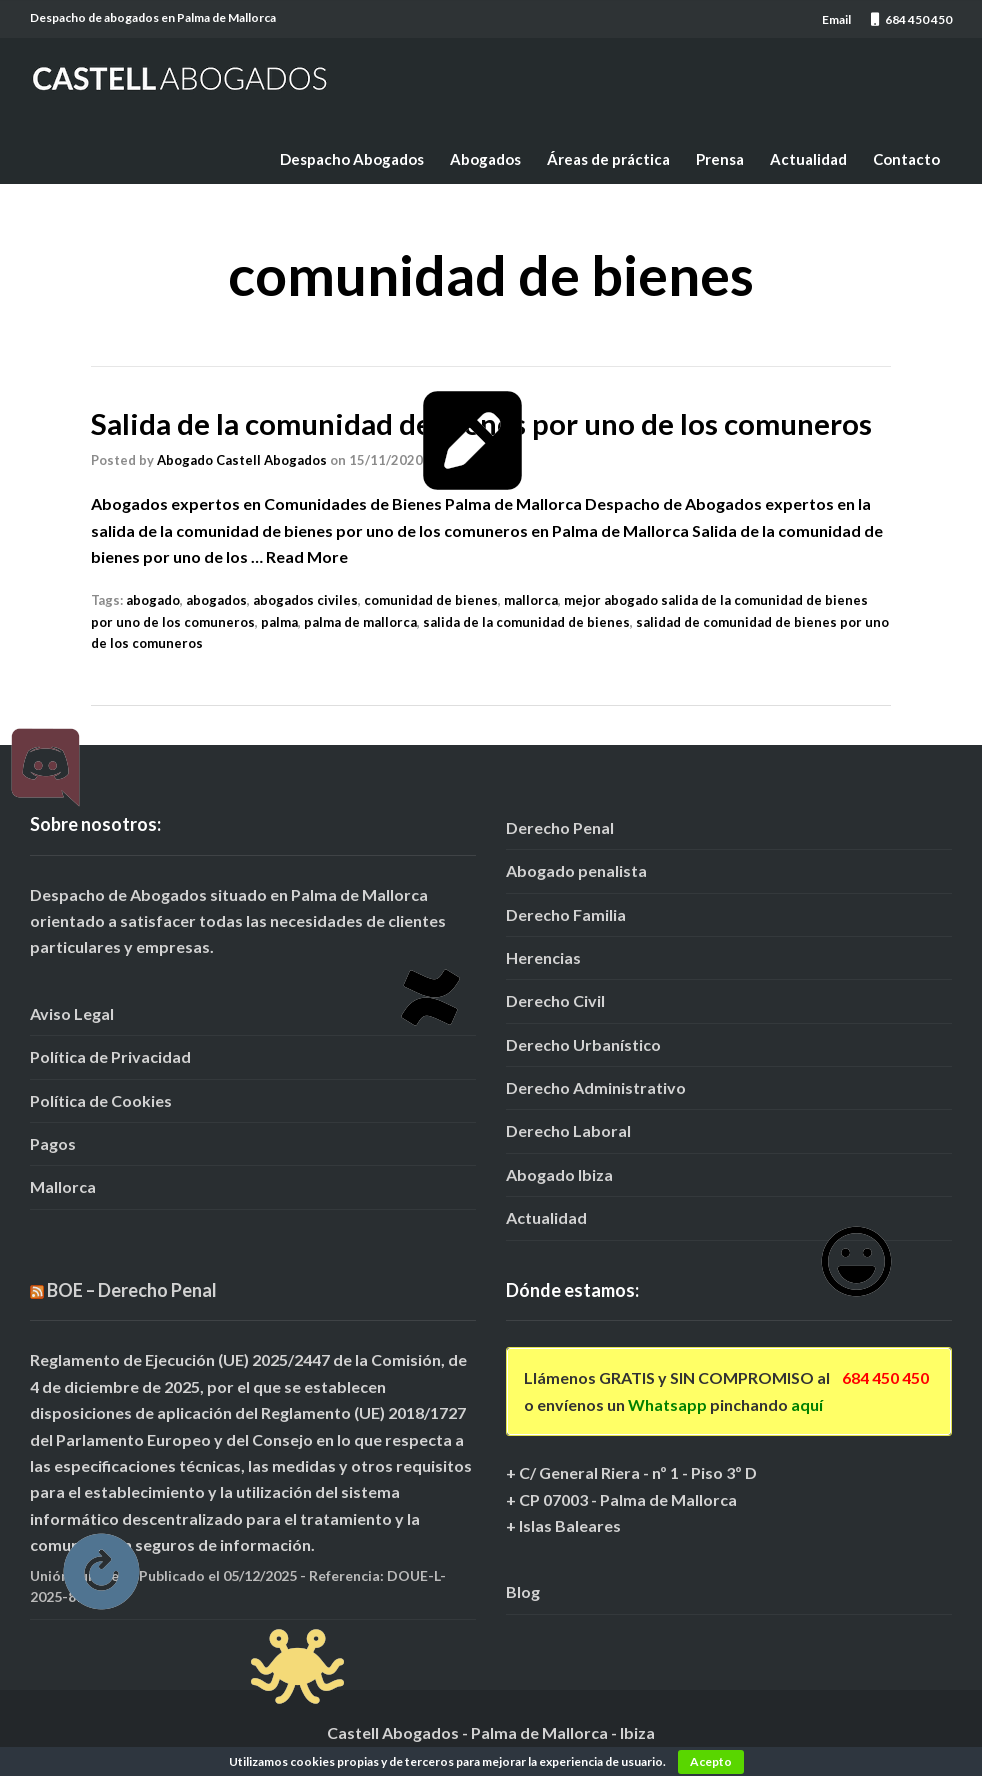 The image size is (982, 1776). What do you see at coordinates (472, 440) in the screenshot?
I see `edit or modify content` at bounding box center [472, 440].